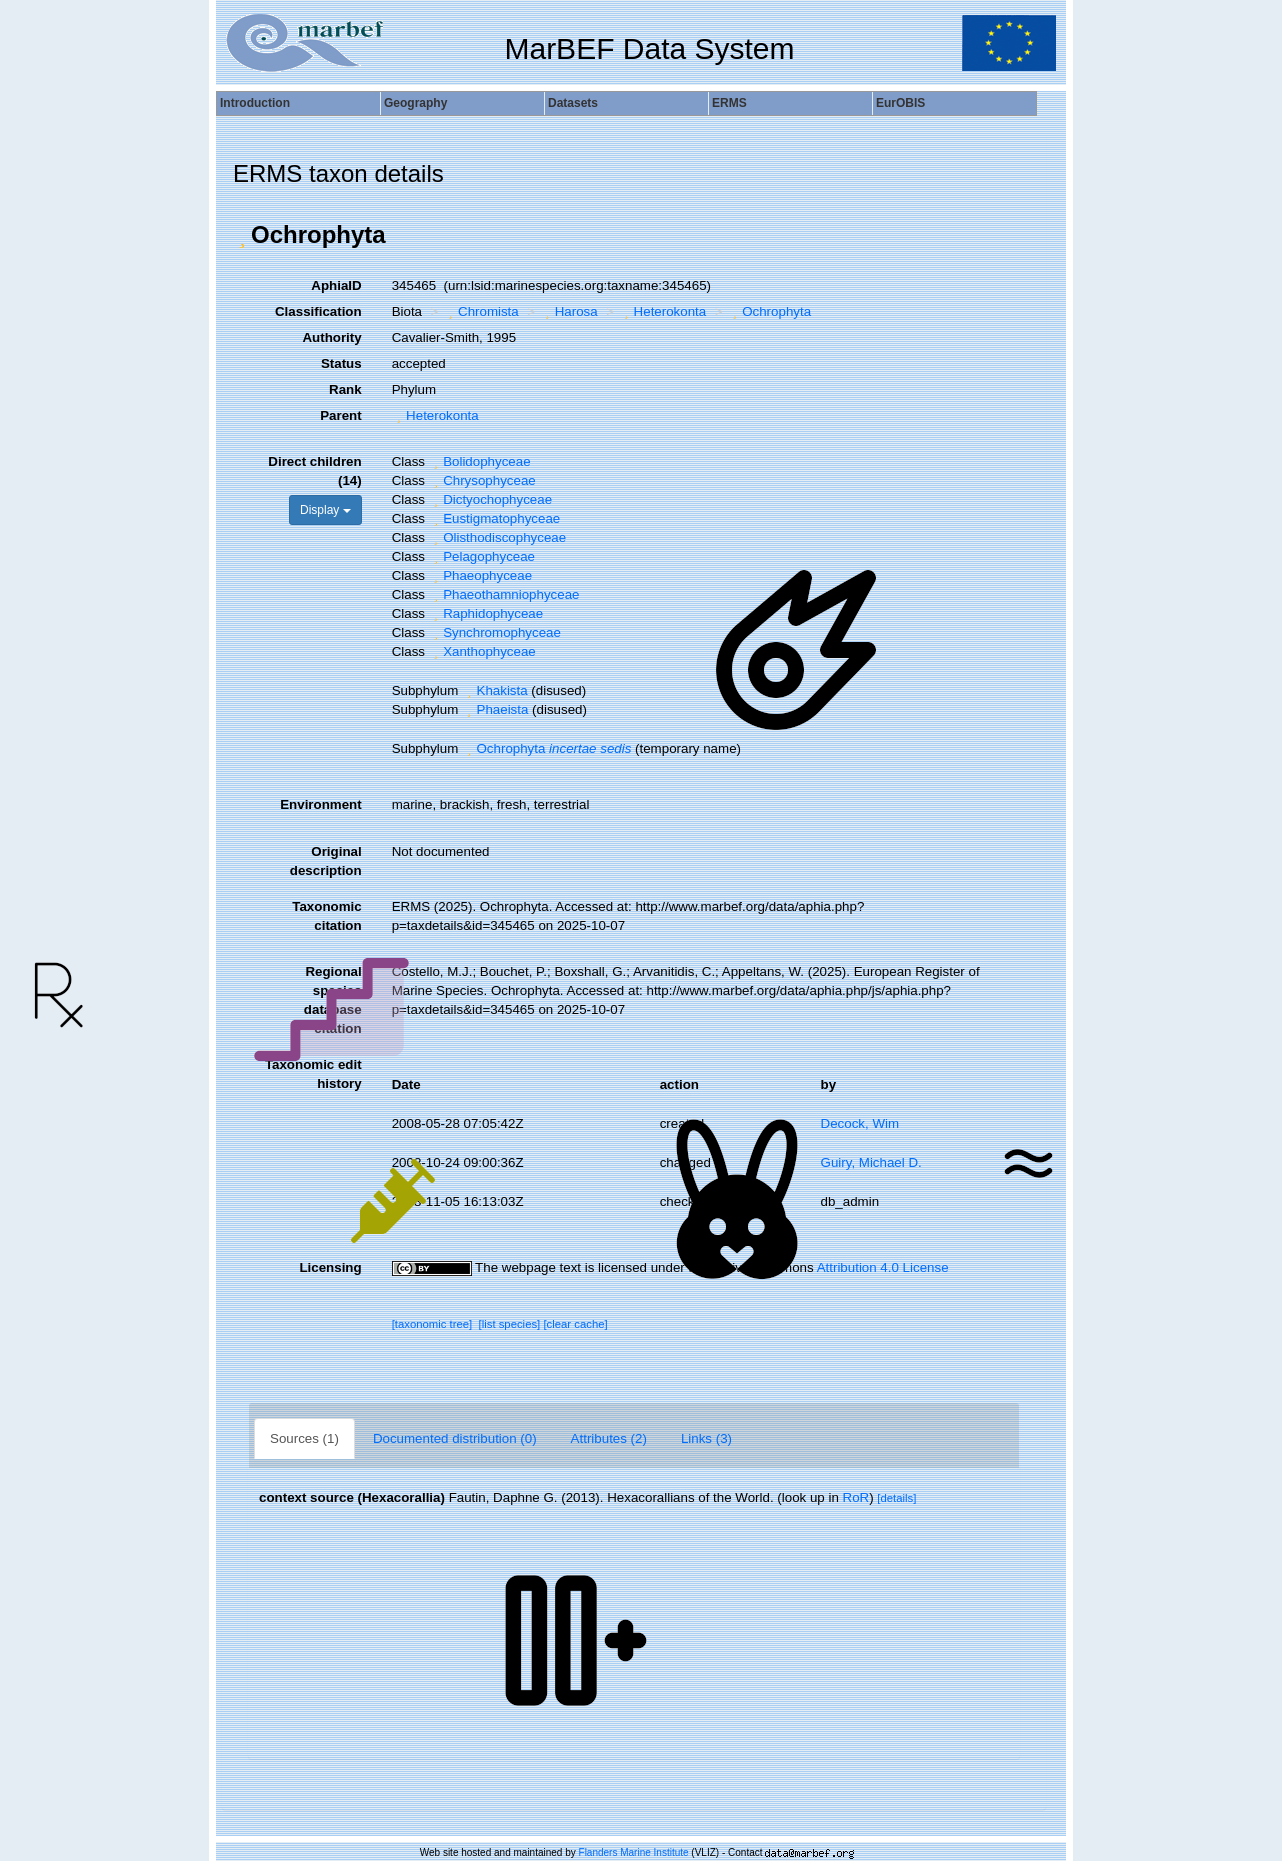  I want to click on access pet or animal-related features, so click(737, 1202).